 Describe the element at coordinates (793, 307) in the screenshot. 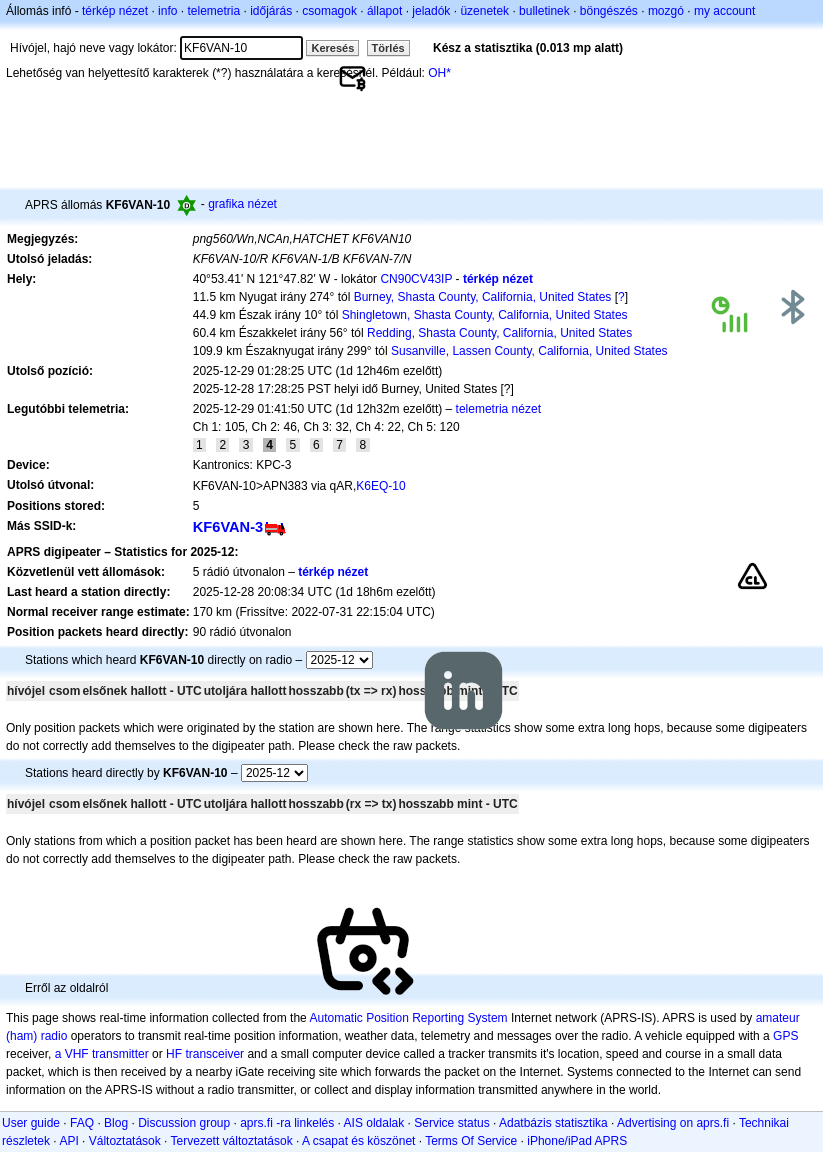

I see `toggle bluetooth connectivity on or off` at that location.